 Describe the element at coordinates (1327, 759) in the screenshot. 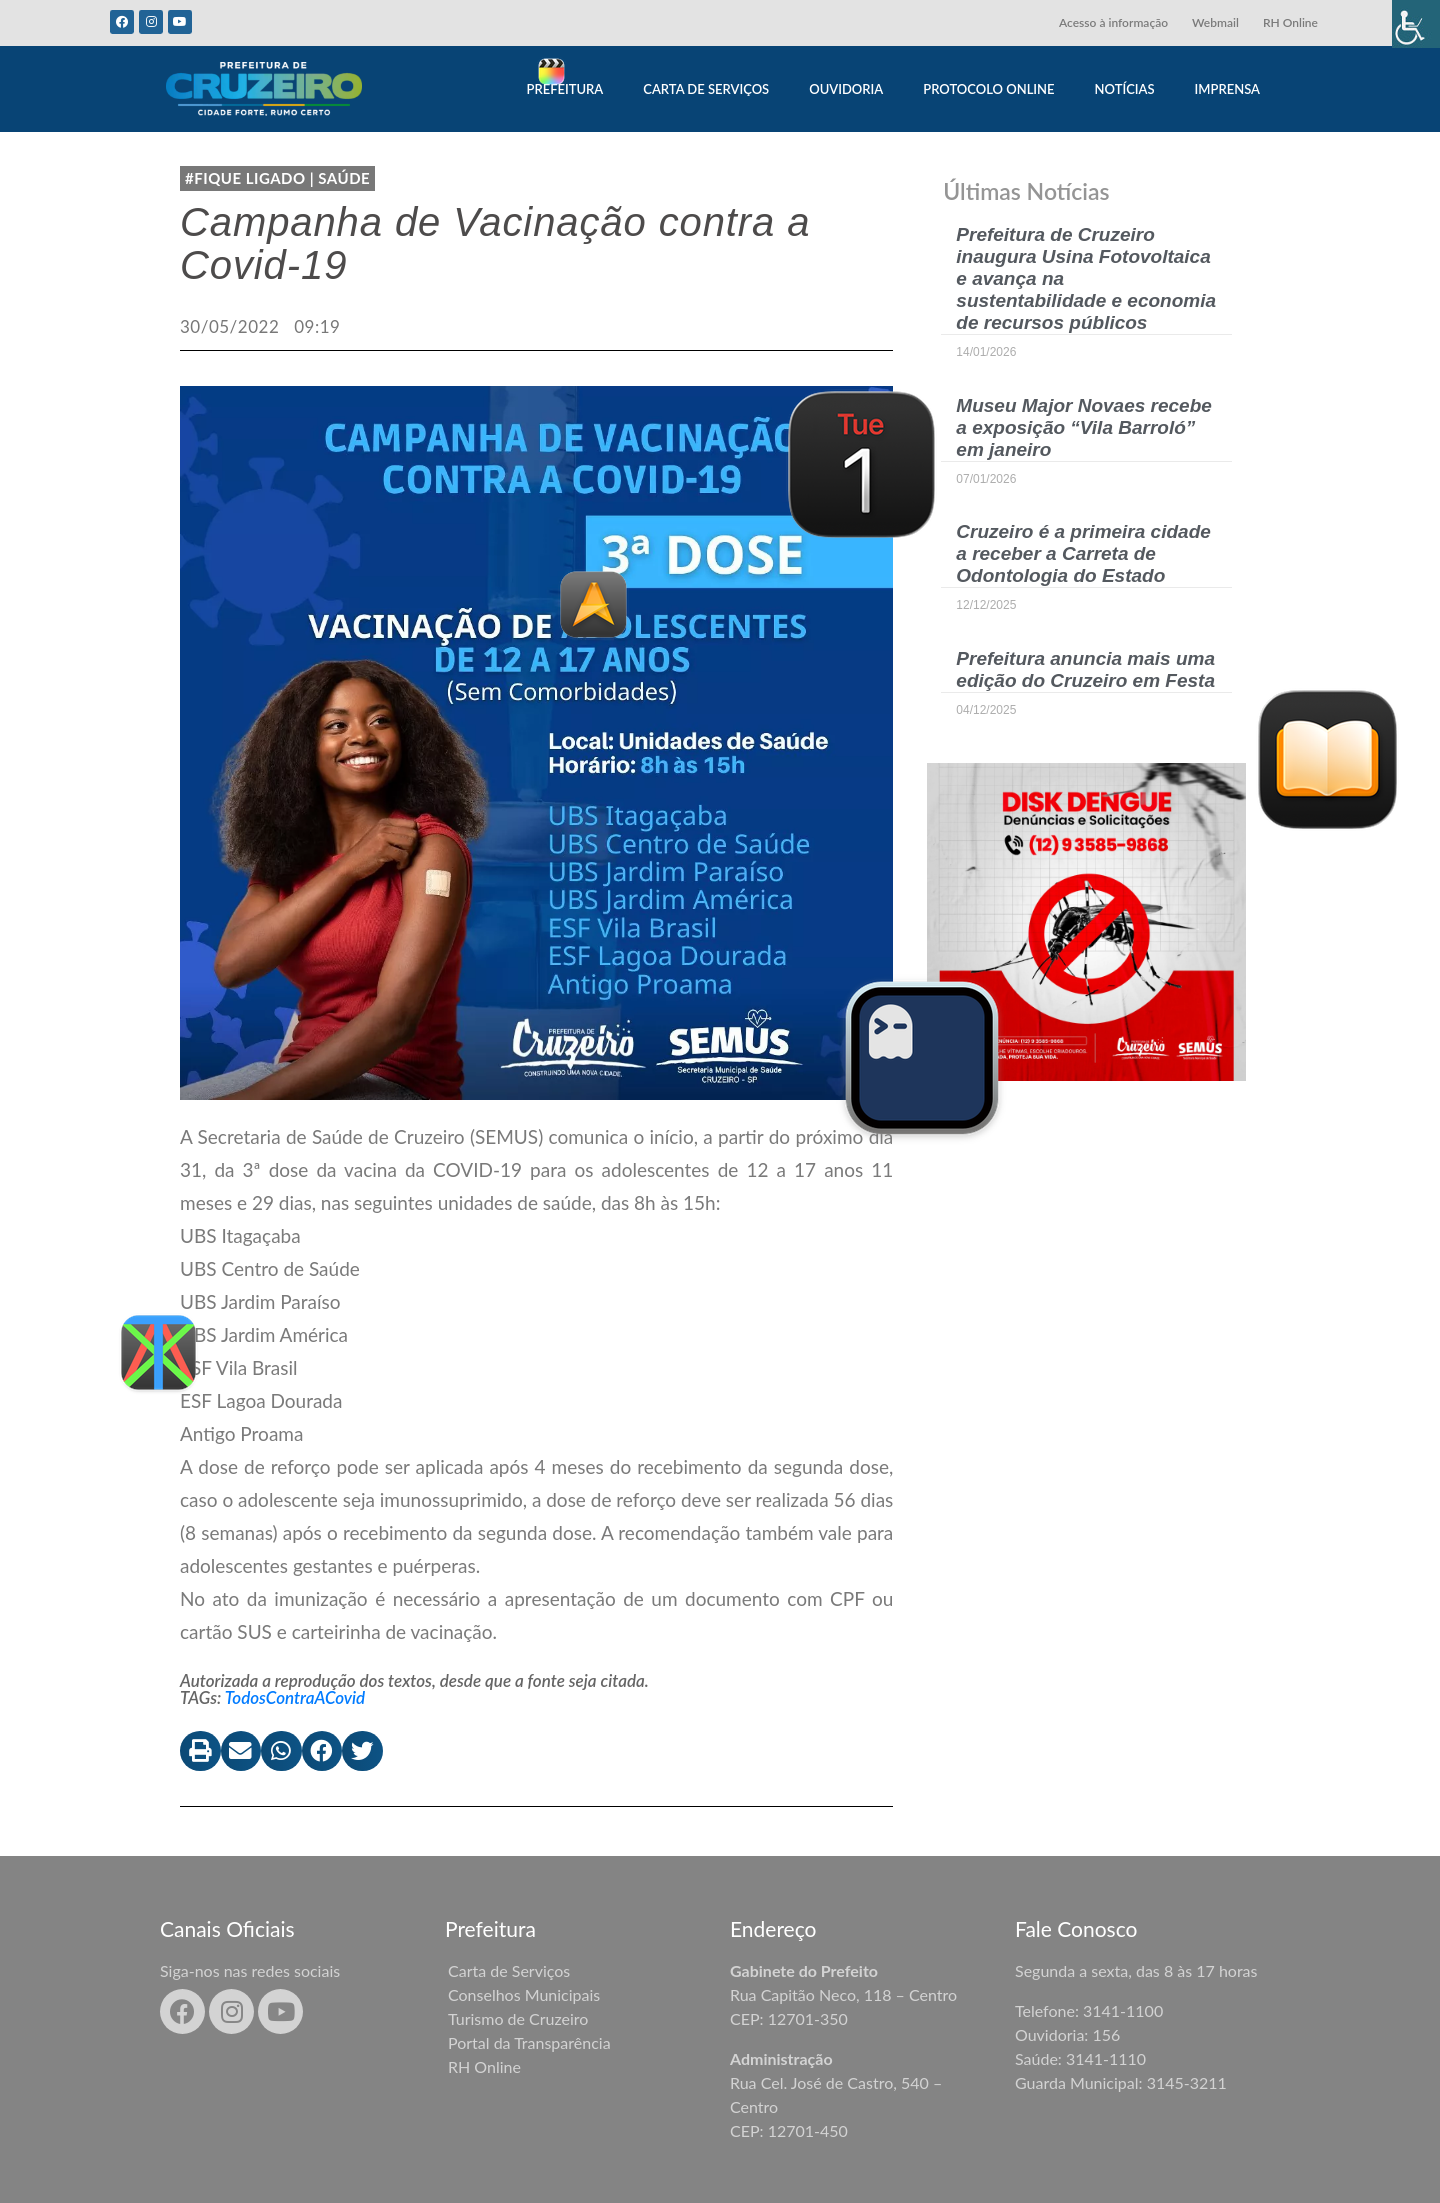

I see `open the Books app` at that location.